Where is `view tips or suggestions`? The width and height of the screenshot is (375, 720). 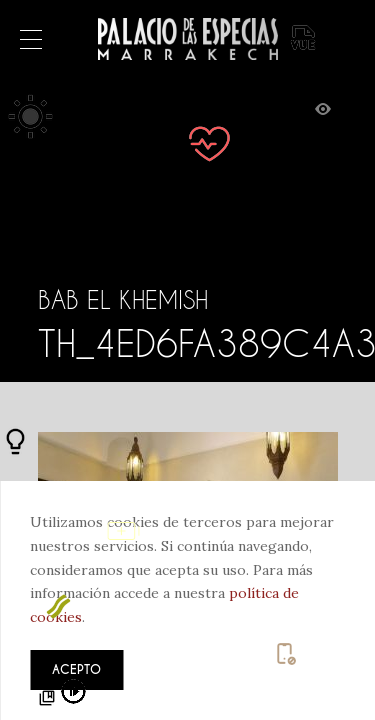
view tips or suggestions is located at coordinates (15, 441).